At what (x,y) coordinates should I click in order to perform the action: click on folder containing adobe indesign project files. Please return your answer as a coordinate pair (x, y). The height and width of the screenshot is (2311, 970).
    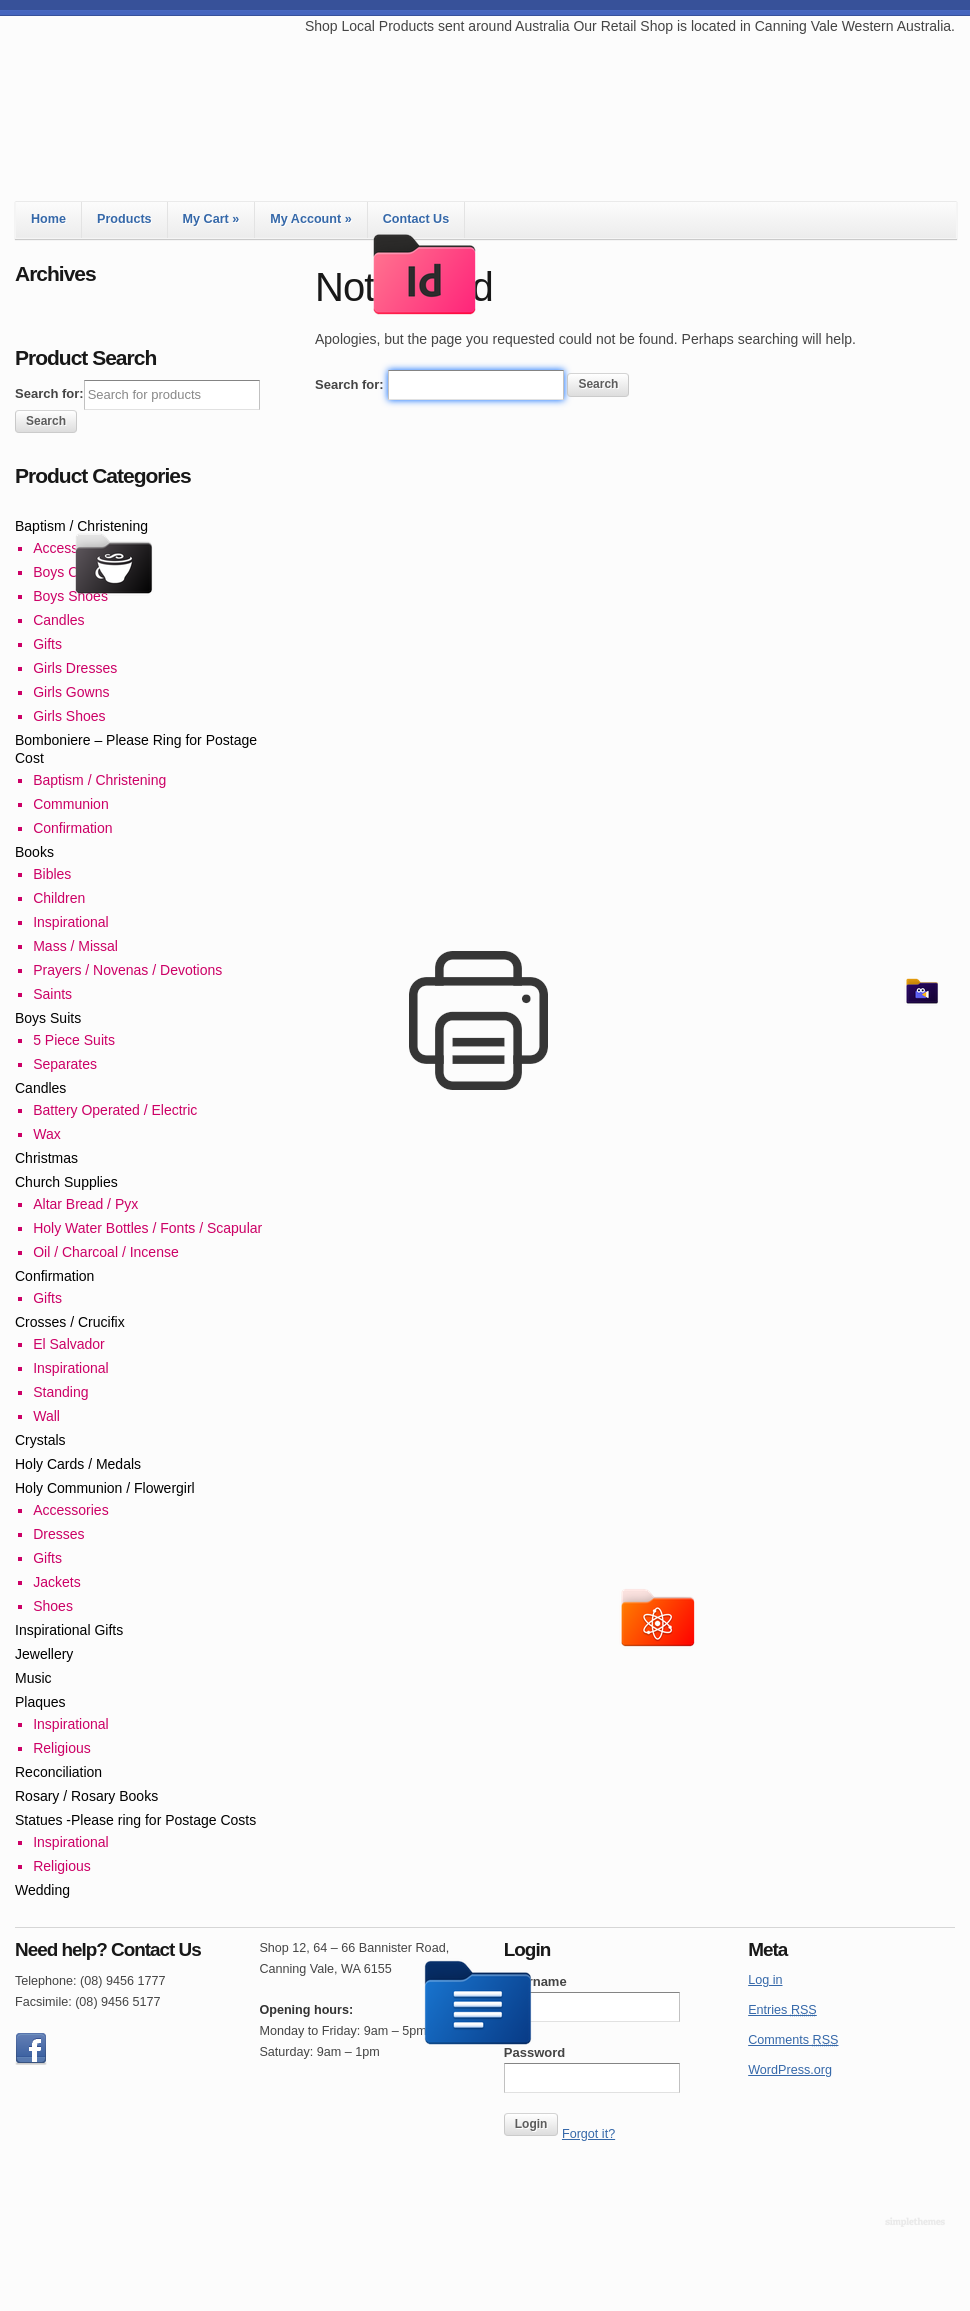
    Looking at the image, I should click on (424, 277).